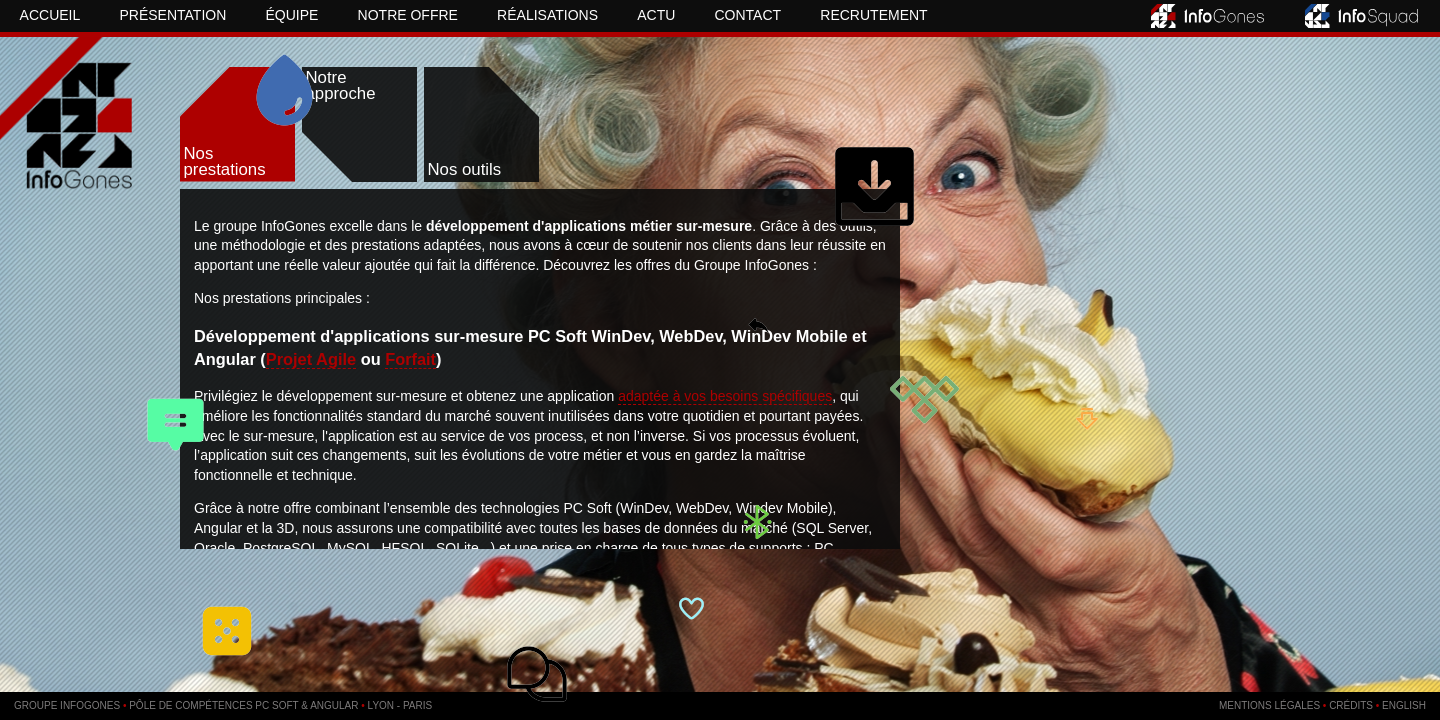  Describe the element at coordinates (757, 522) in the screenshot. I see `indicates an active bluetooth connection` at that location.